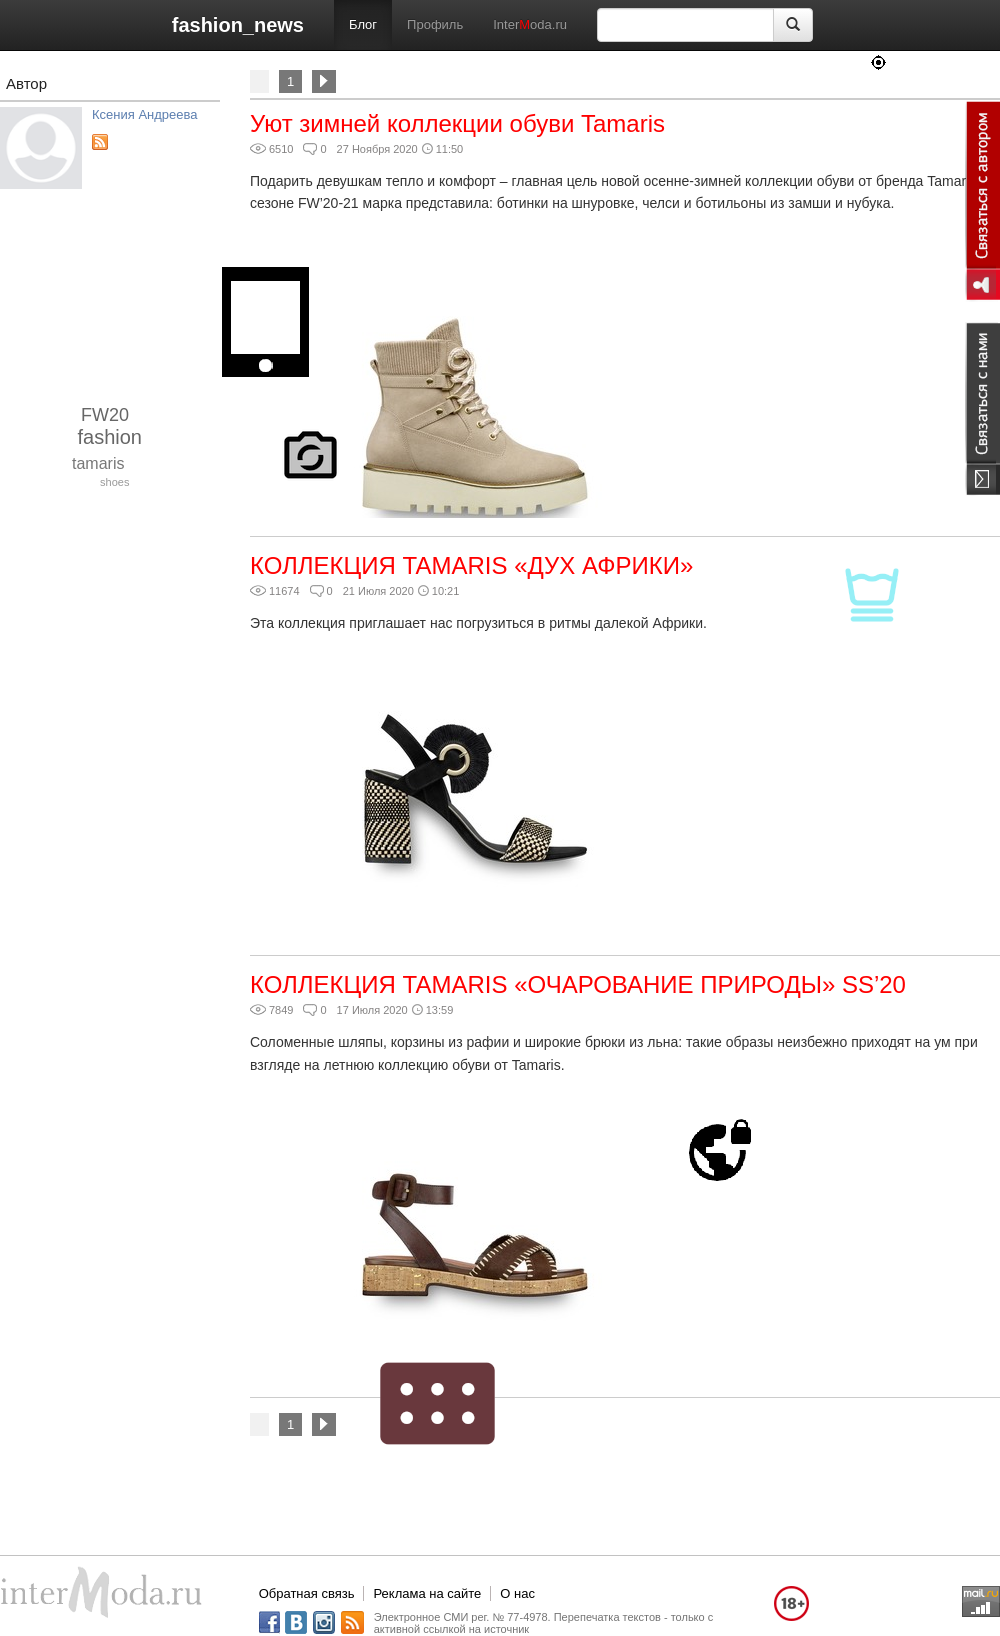 The width and height of the screenshot is (1000, 1636). What do you see at coordinates (720, 1150) in the screenshot?
I see `connect to a secure VPN network` at bounding box center [720, 1150].